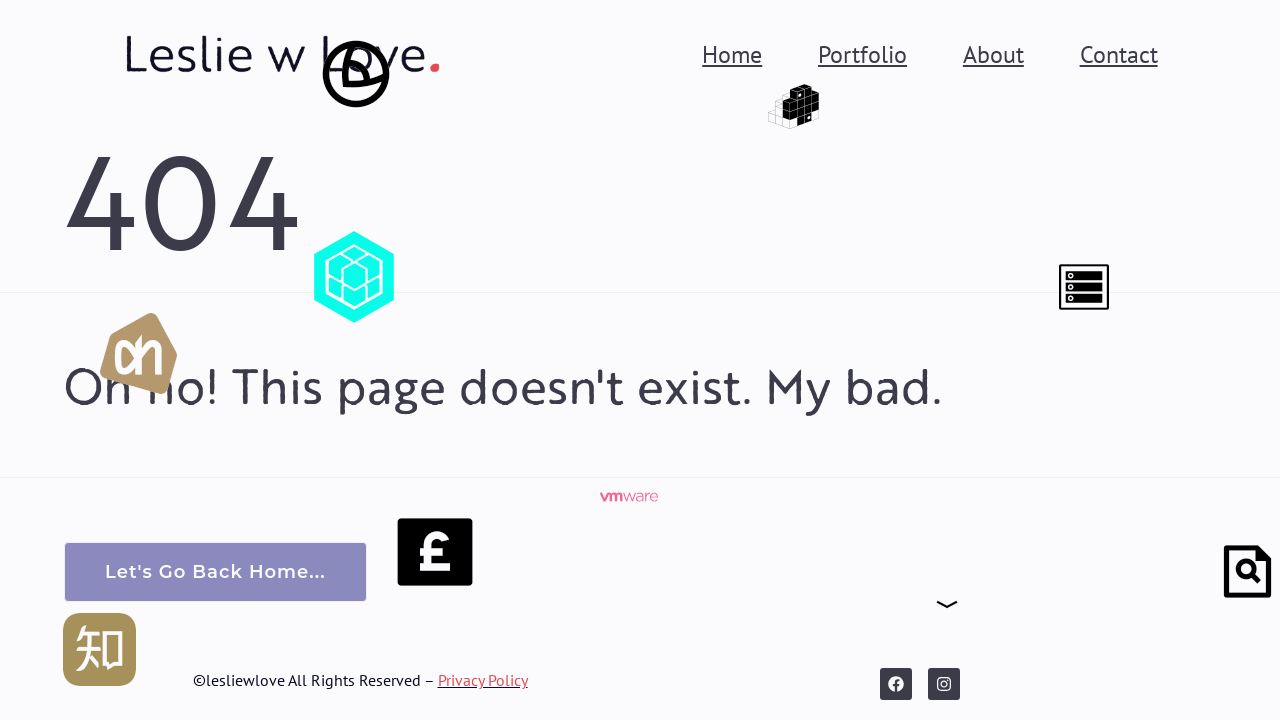 This screenshot has height=720, width=1280. I want to click on access British pound currency settings, so click(435, 552).